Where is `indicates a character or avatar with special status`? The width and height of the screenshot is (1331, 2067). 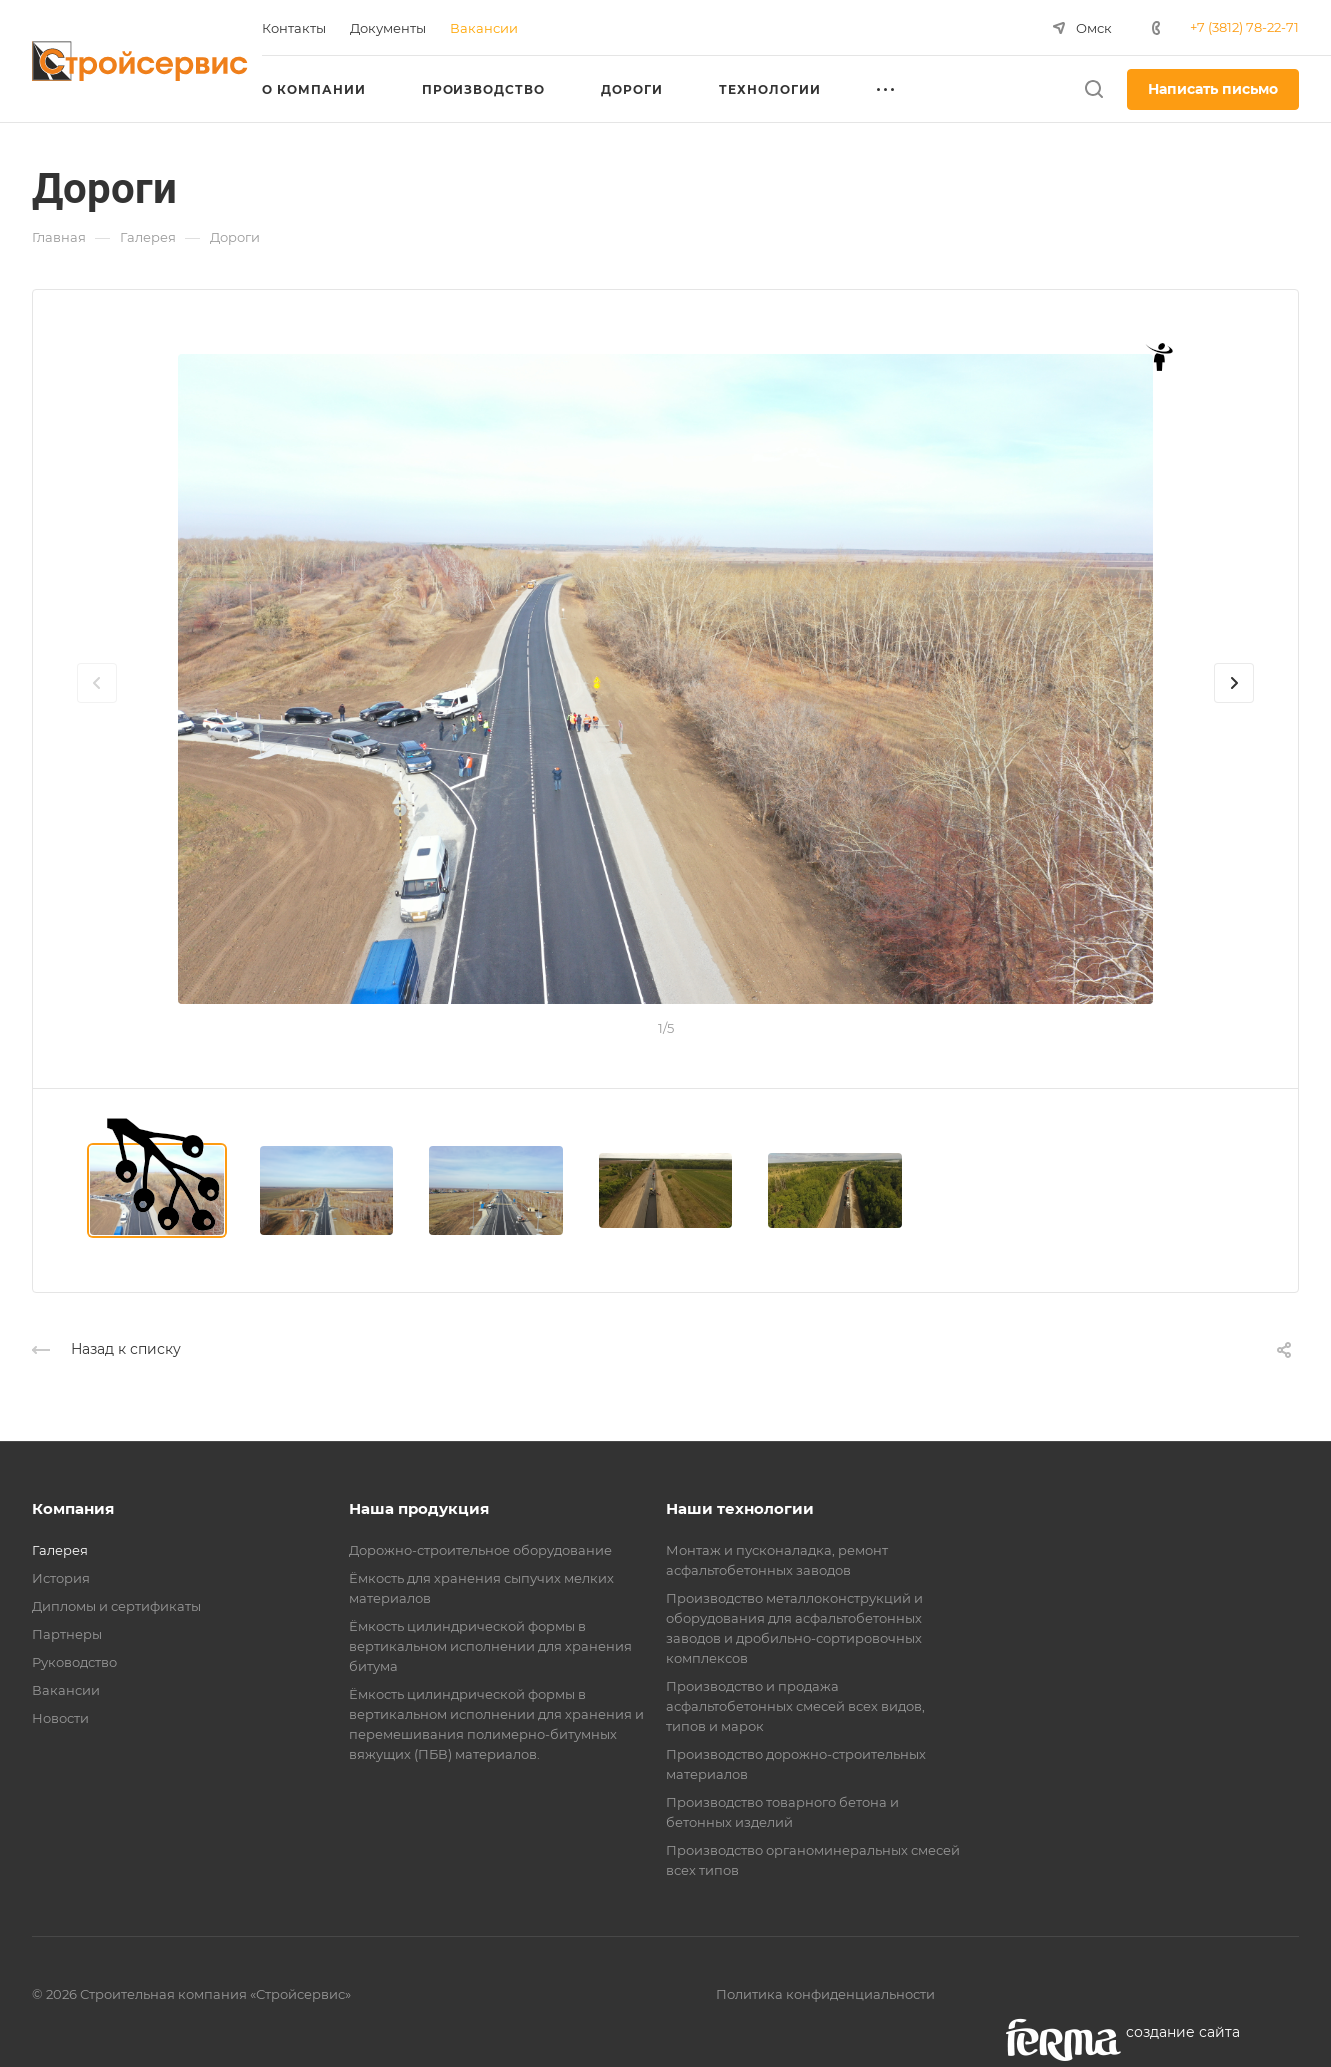
indicates a character or avatar with special status is located at coordinates (1159, 357).